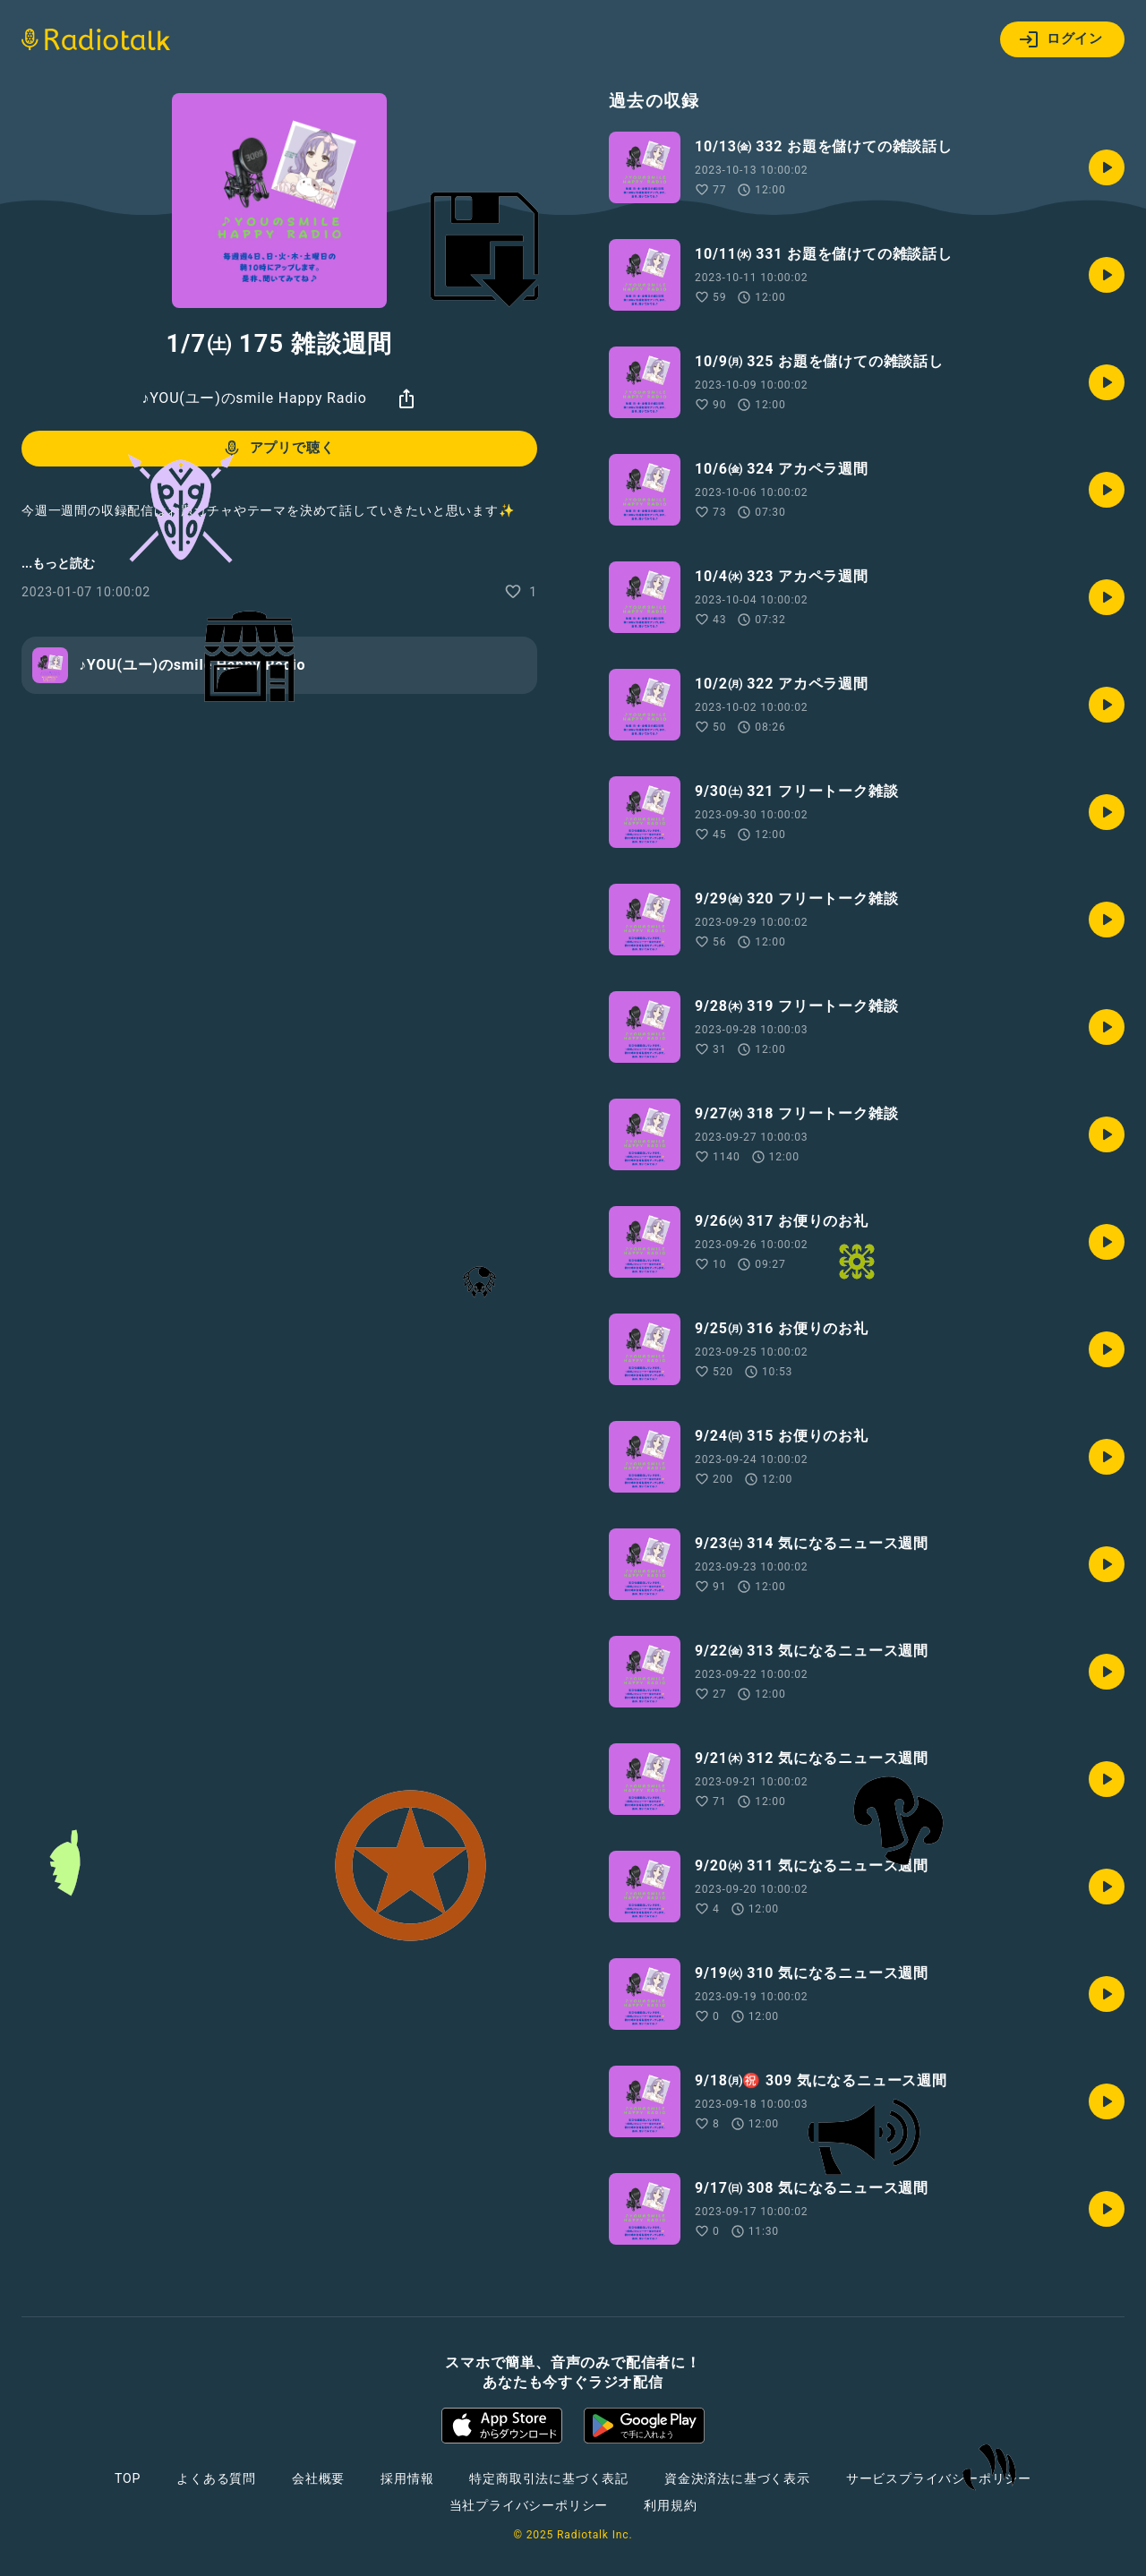  Describe the element at coordinates (484, 246) in the screenshot. I see `load a saved game or file` at that location.